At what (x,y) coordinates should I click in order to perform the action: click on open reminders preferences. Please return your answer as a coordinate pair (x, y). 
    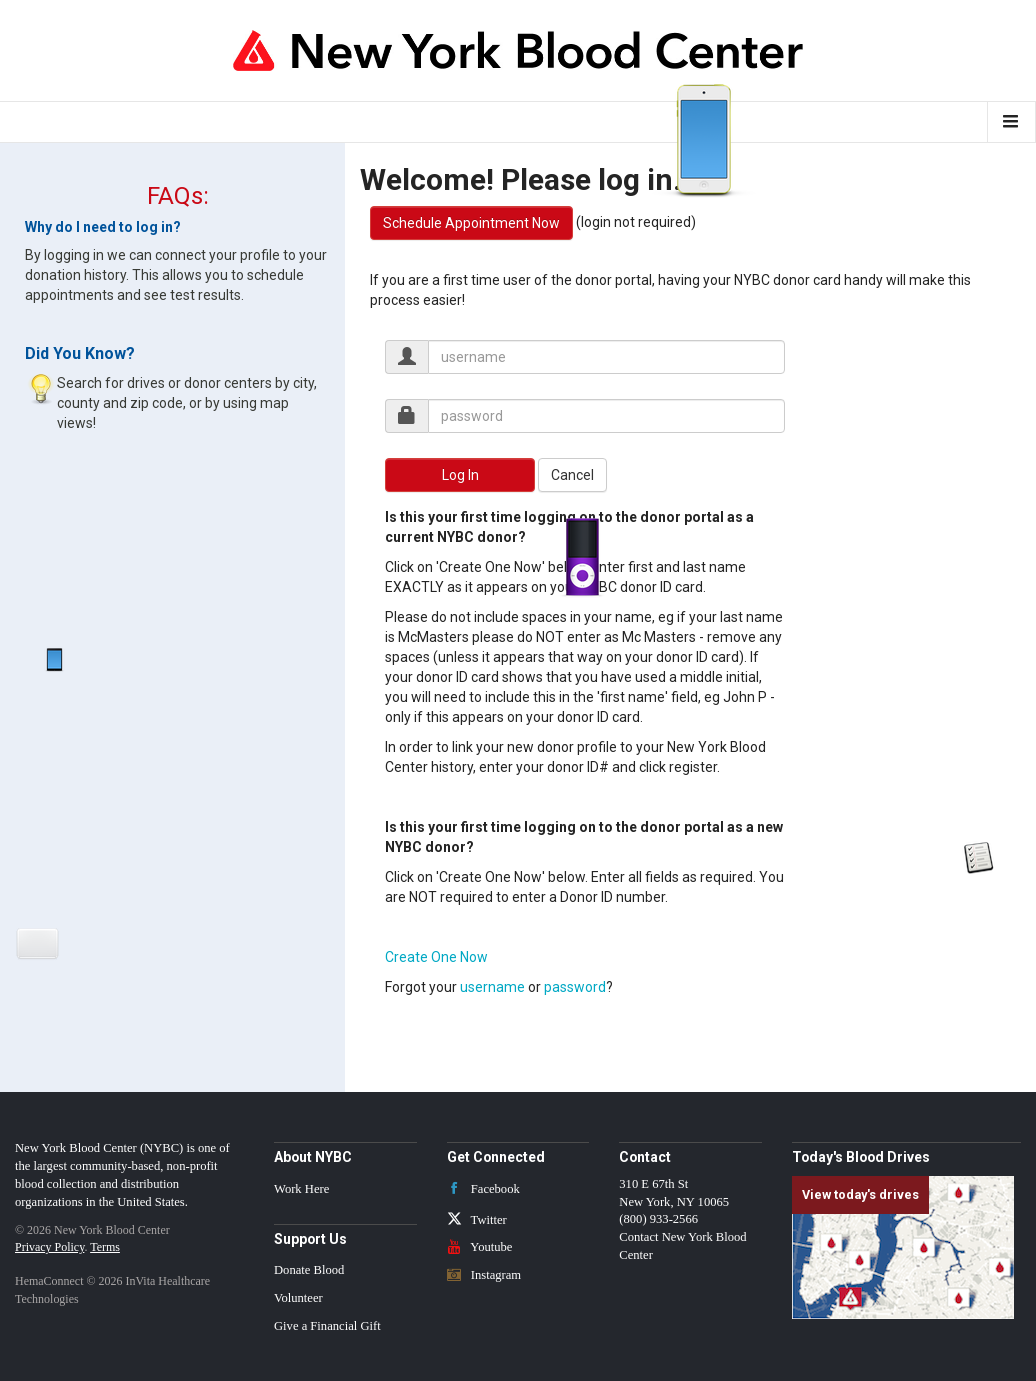
    Looking at the image, I should click on (979, 858).